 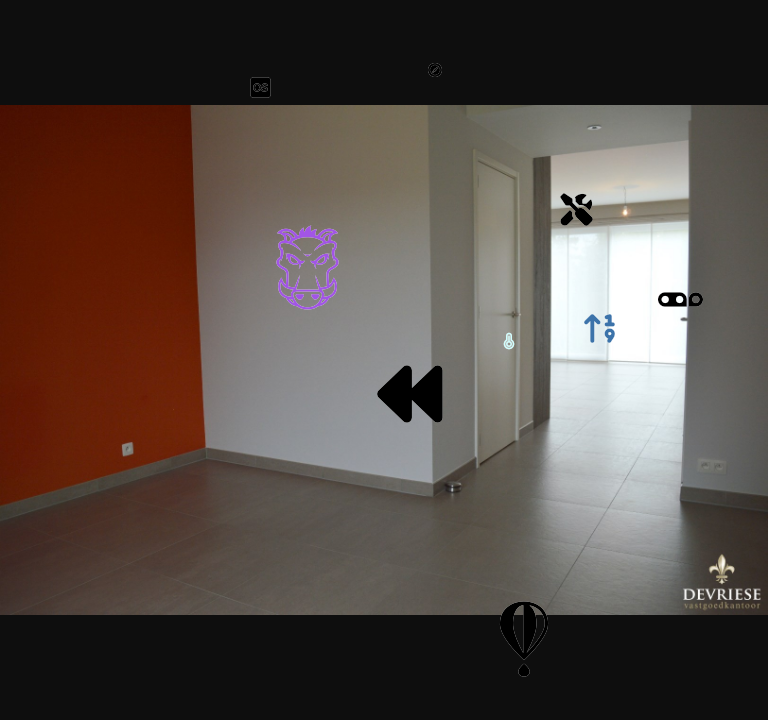 What do you see at coordinates (680, 299) in the screenshot?
I see `visit the Thangs 3D model platform` at bounding box center [680, 299].